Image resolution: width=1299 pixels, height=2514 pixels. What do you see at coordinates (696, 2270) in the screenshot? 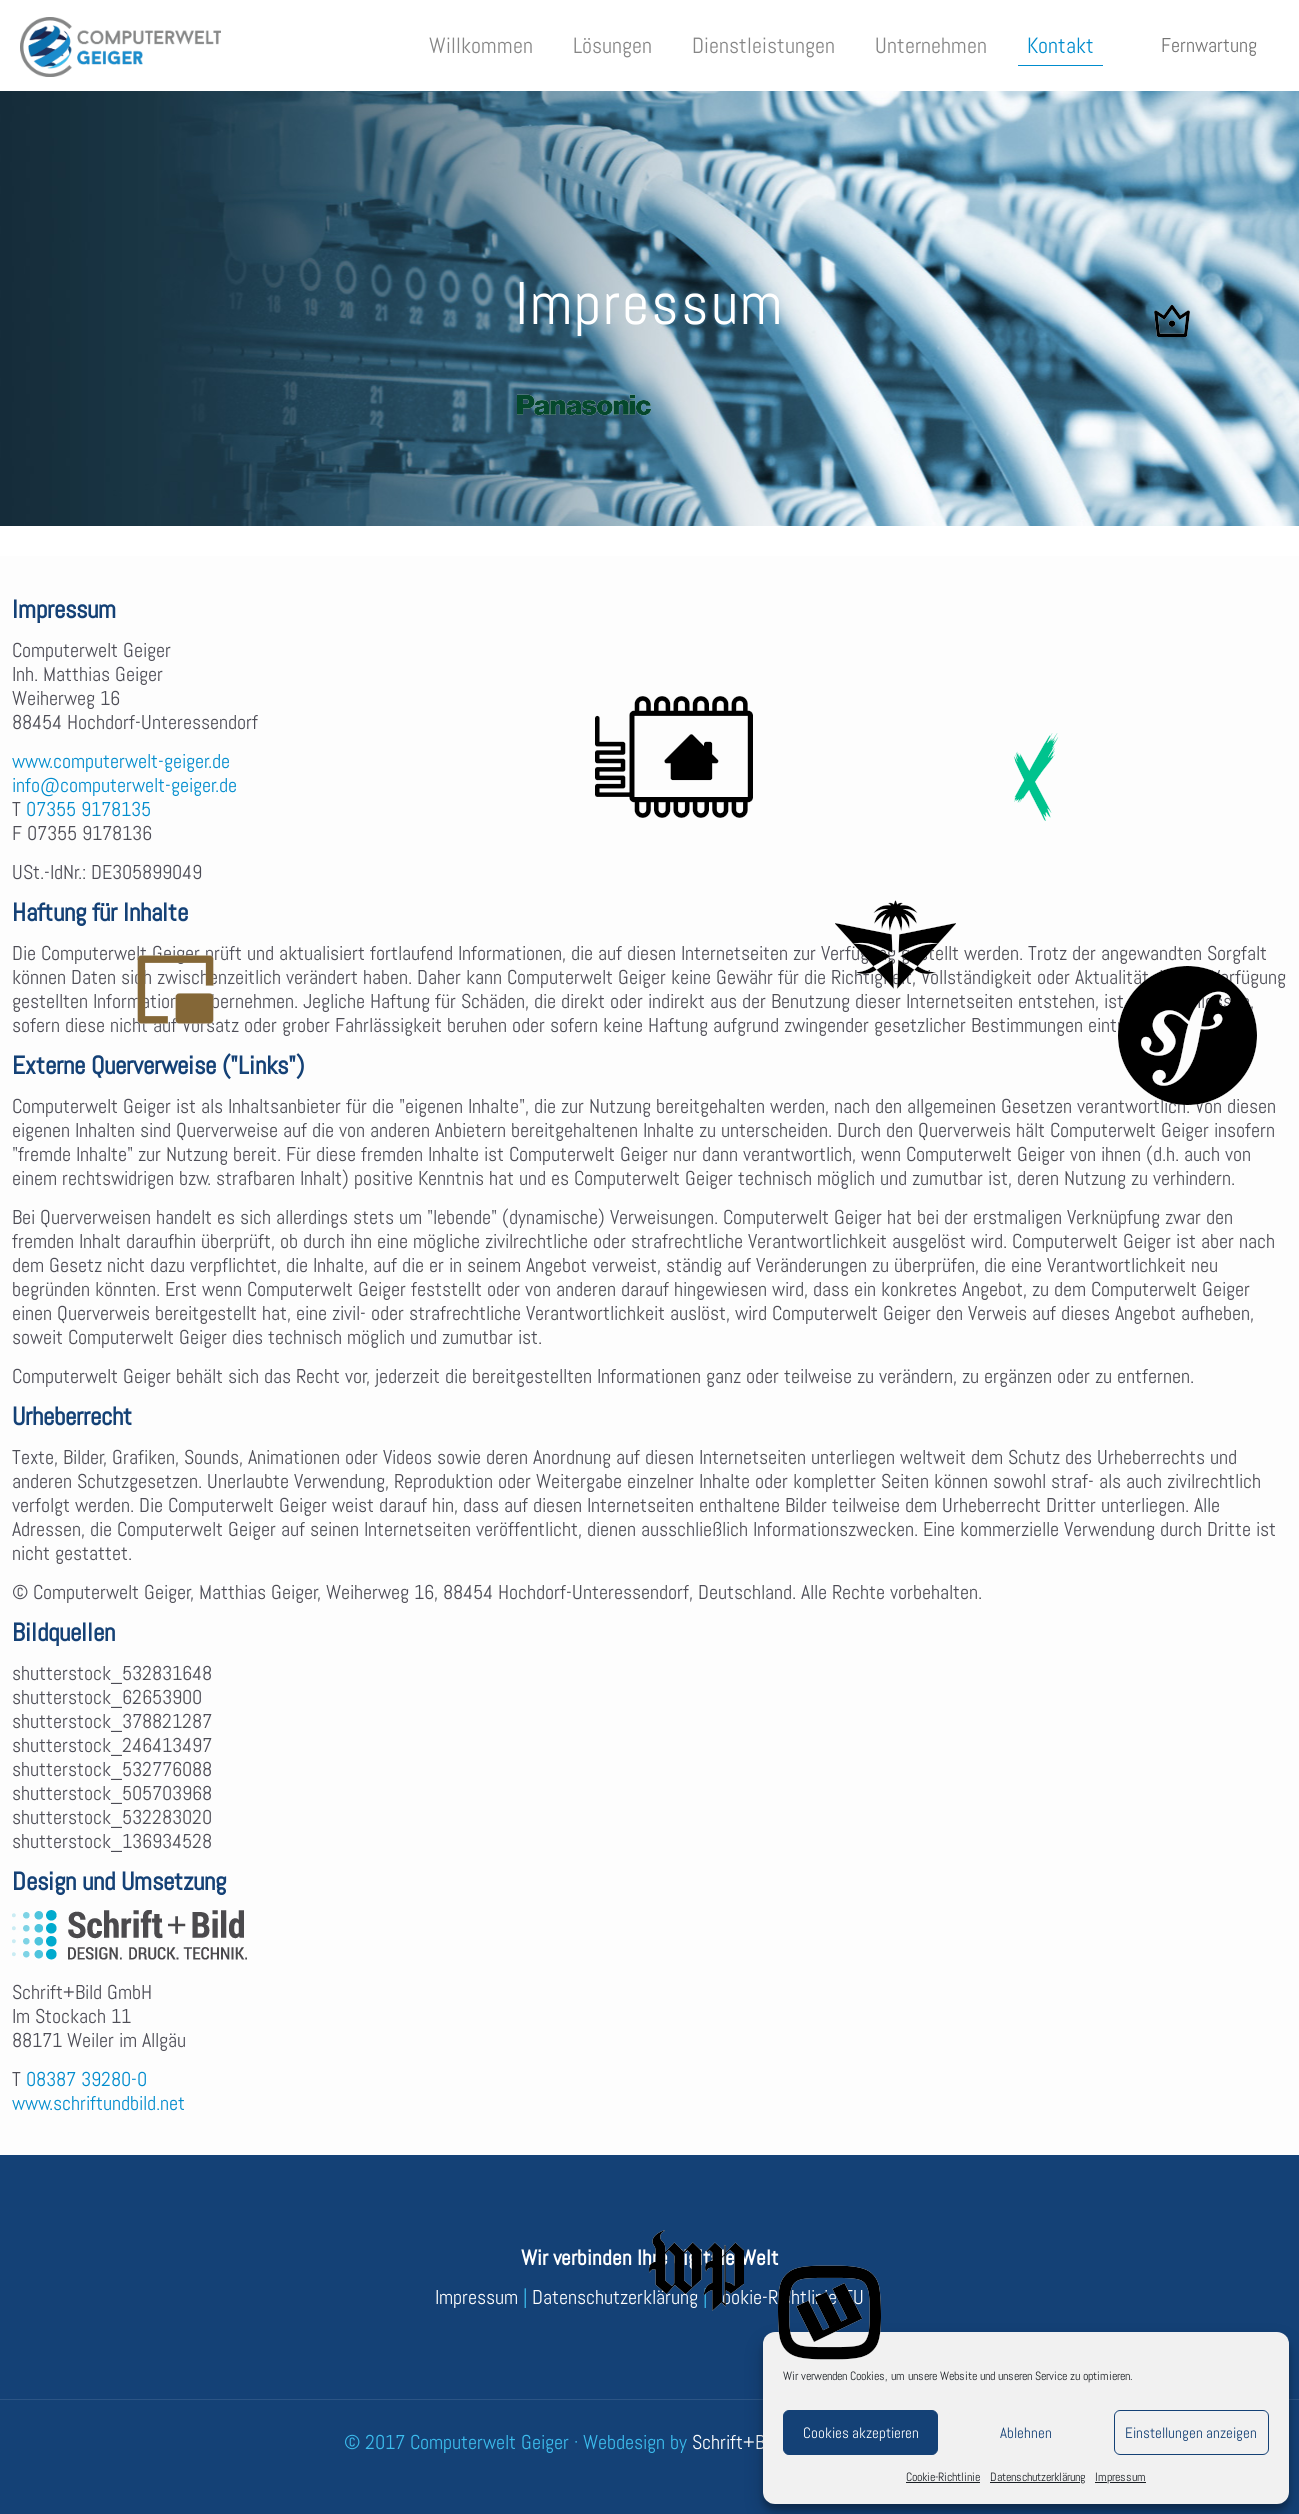
I see `open The Washington Post app` at bounding box center [696, 2270].